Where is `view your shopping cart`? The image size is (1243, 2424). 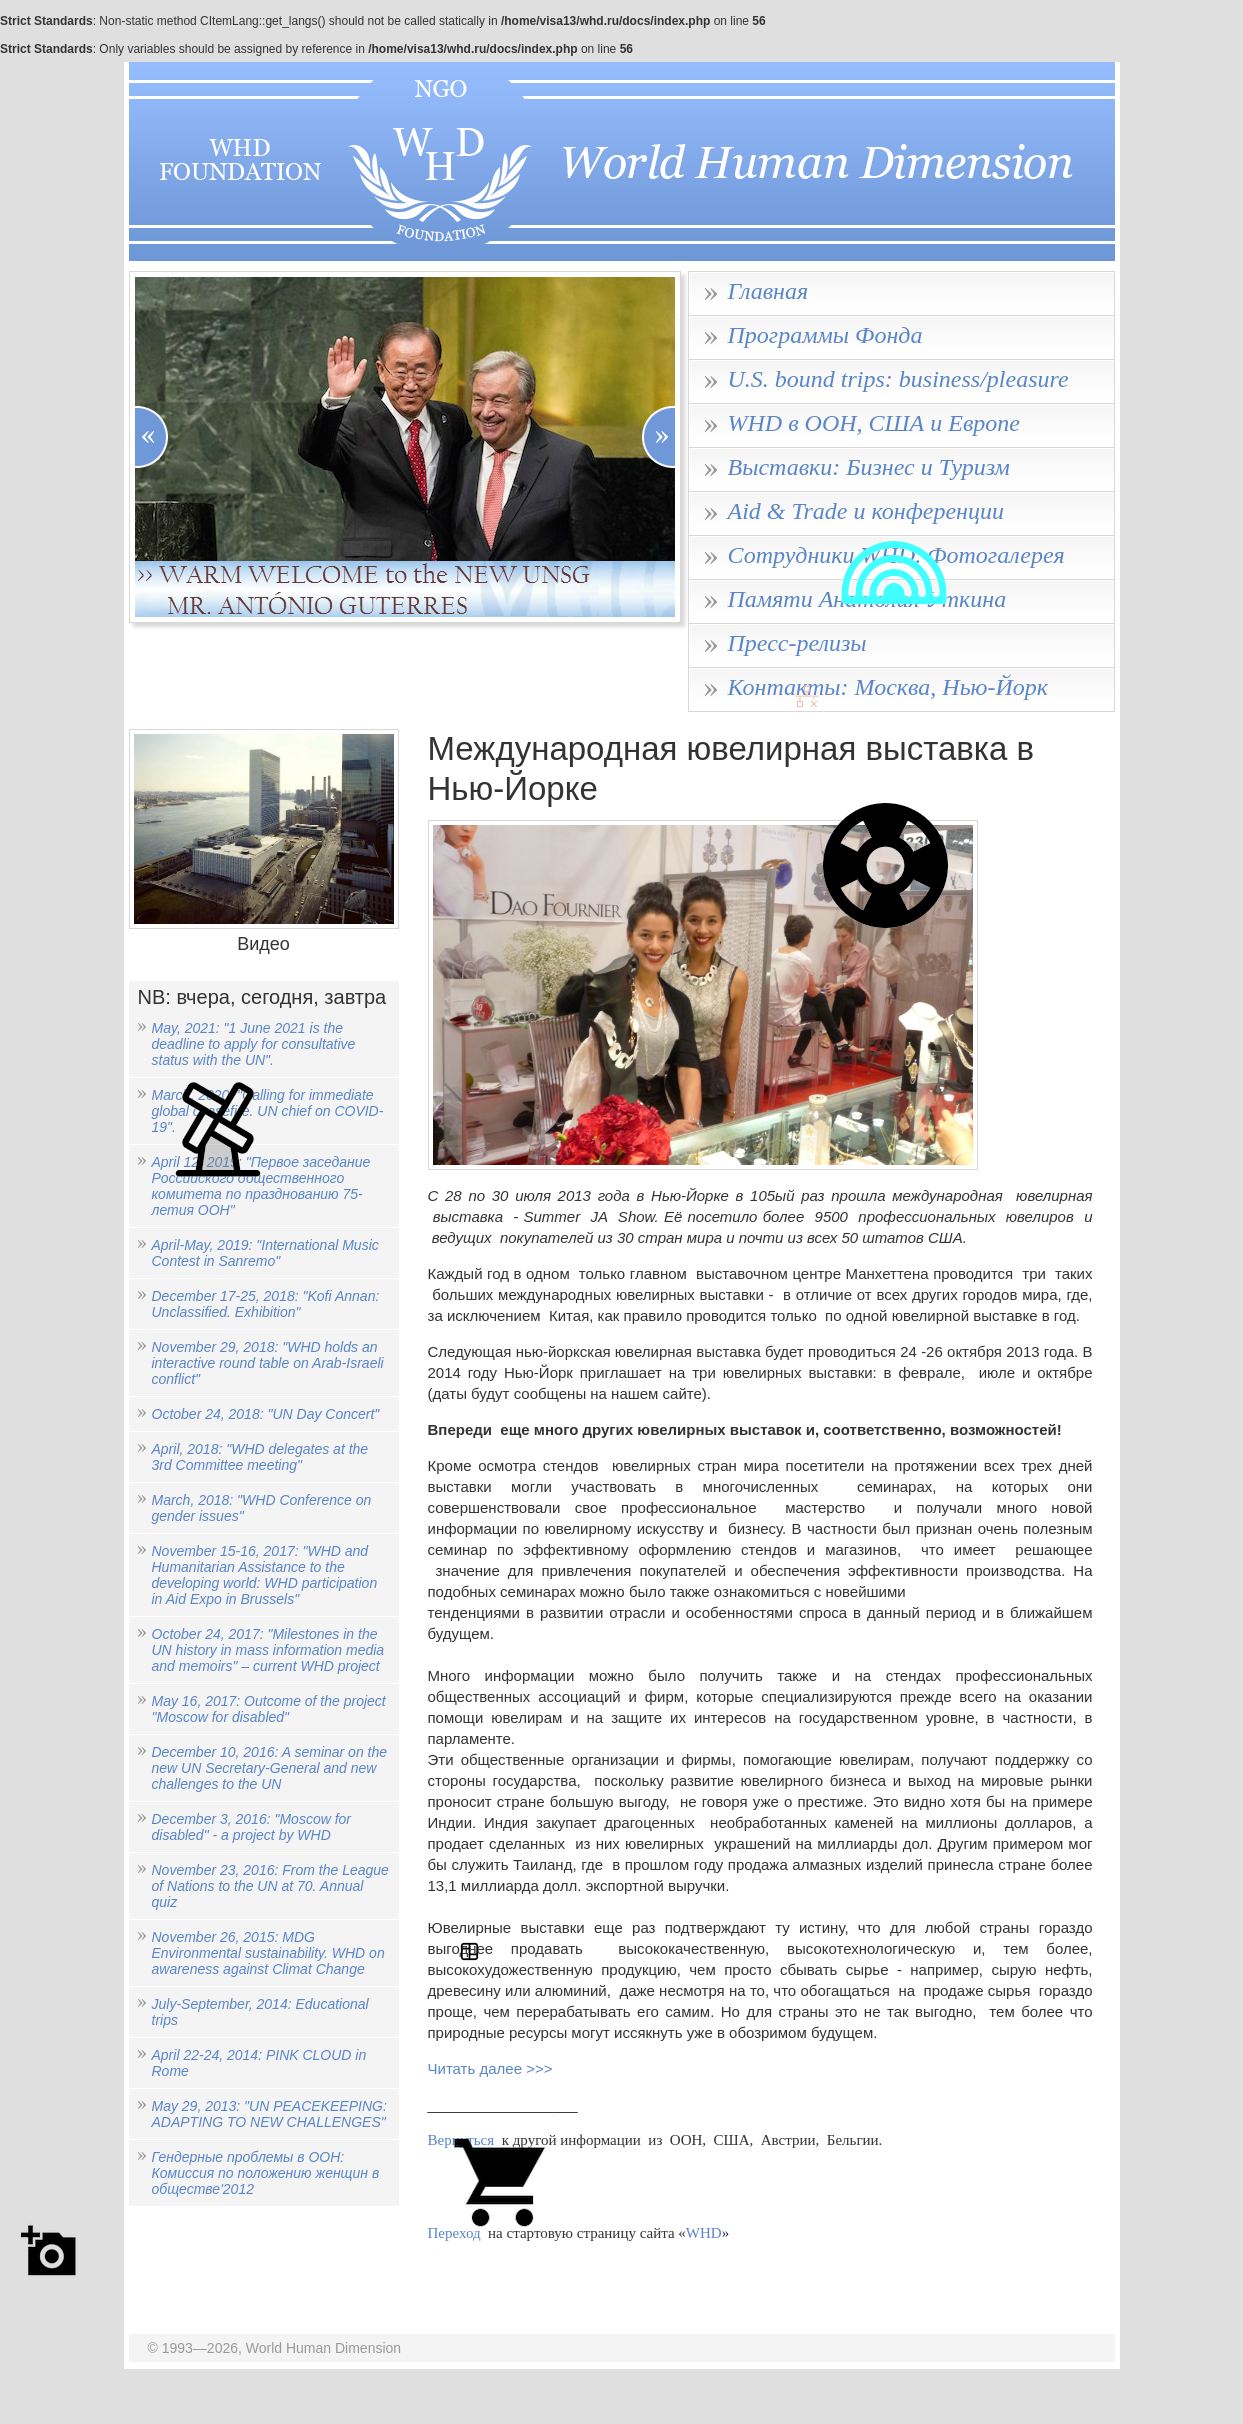
view your shopping cart is located at coordinates (502, 2182).